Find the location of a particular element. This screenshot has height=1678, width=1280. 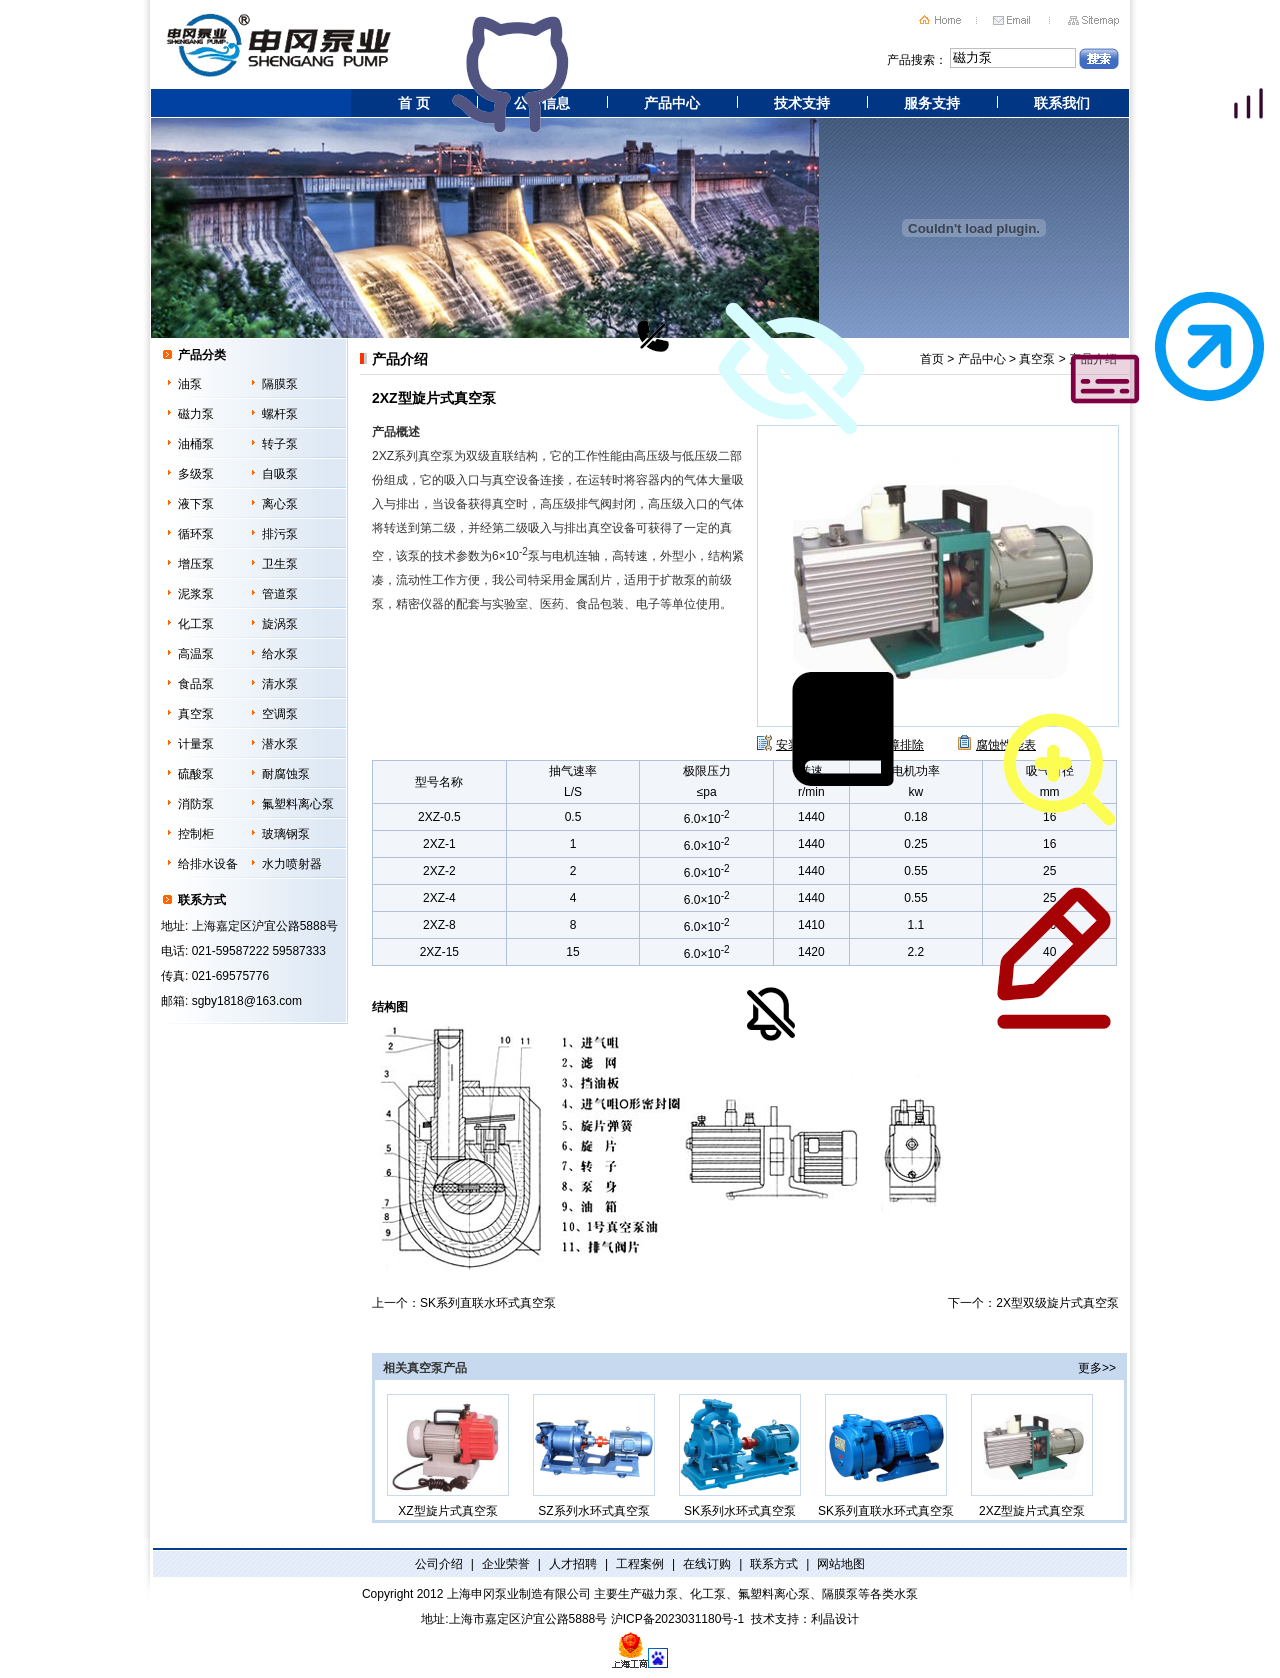

hide password or sensitive content is located at coordinates (791, 368).